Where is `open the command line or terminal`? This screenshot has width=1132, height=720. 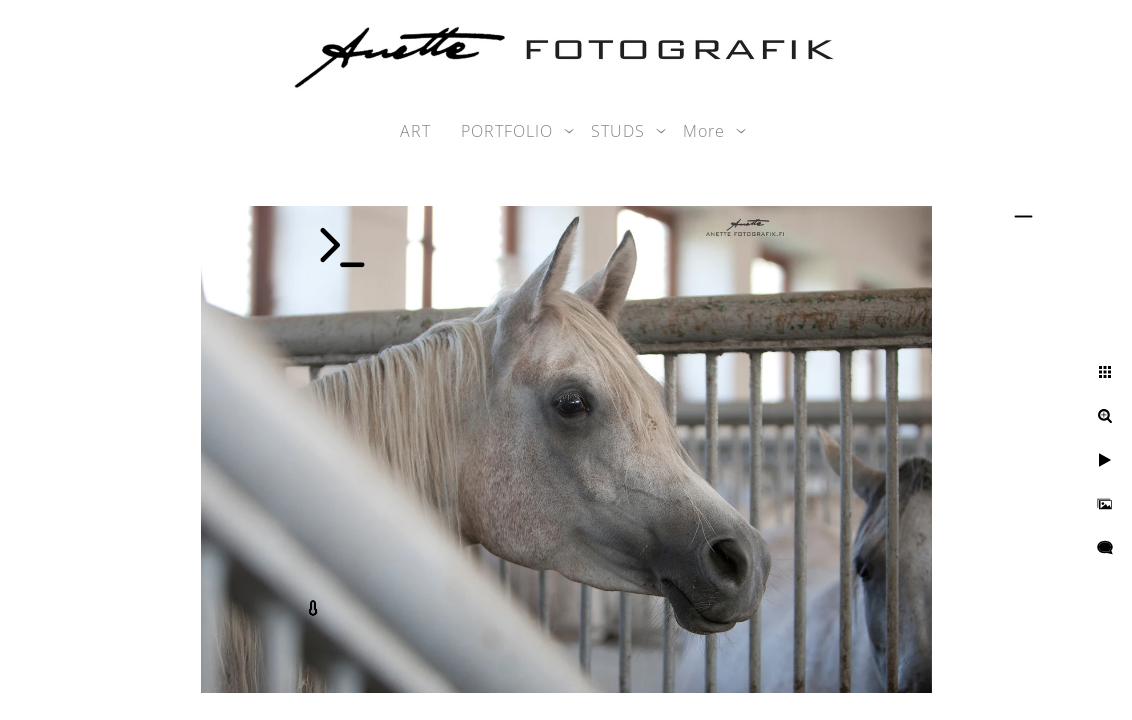
open the command line or terminal is located at coordinates (342, 247).